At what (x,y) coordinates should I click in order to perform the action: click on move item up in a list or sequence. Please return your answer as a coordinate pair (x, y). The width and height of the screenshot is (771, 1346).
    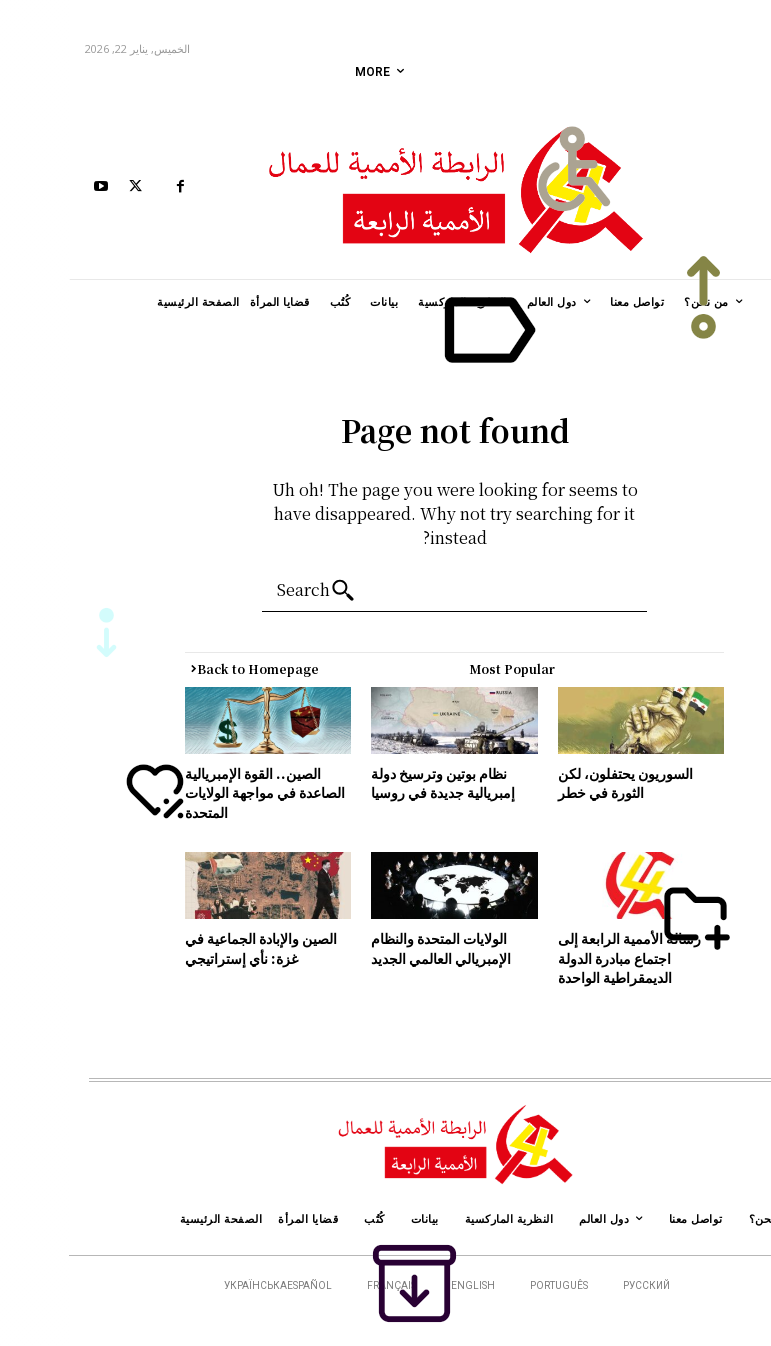
    Looking at the image, I should click on (703, 297).